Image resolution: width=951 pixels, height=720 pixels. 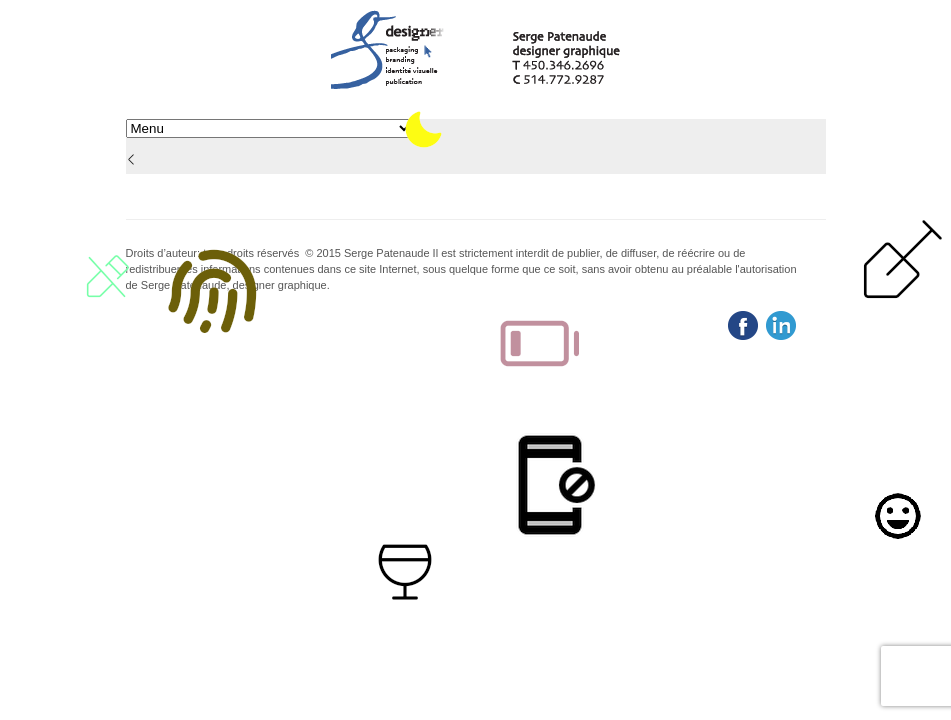 I want to click on block or restrict an app, so click(x=550, y=485).